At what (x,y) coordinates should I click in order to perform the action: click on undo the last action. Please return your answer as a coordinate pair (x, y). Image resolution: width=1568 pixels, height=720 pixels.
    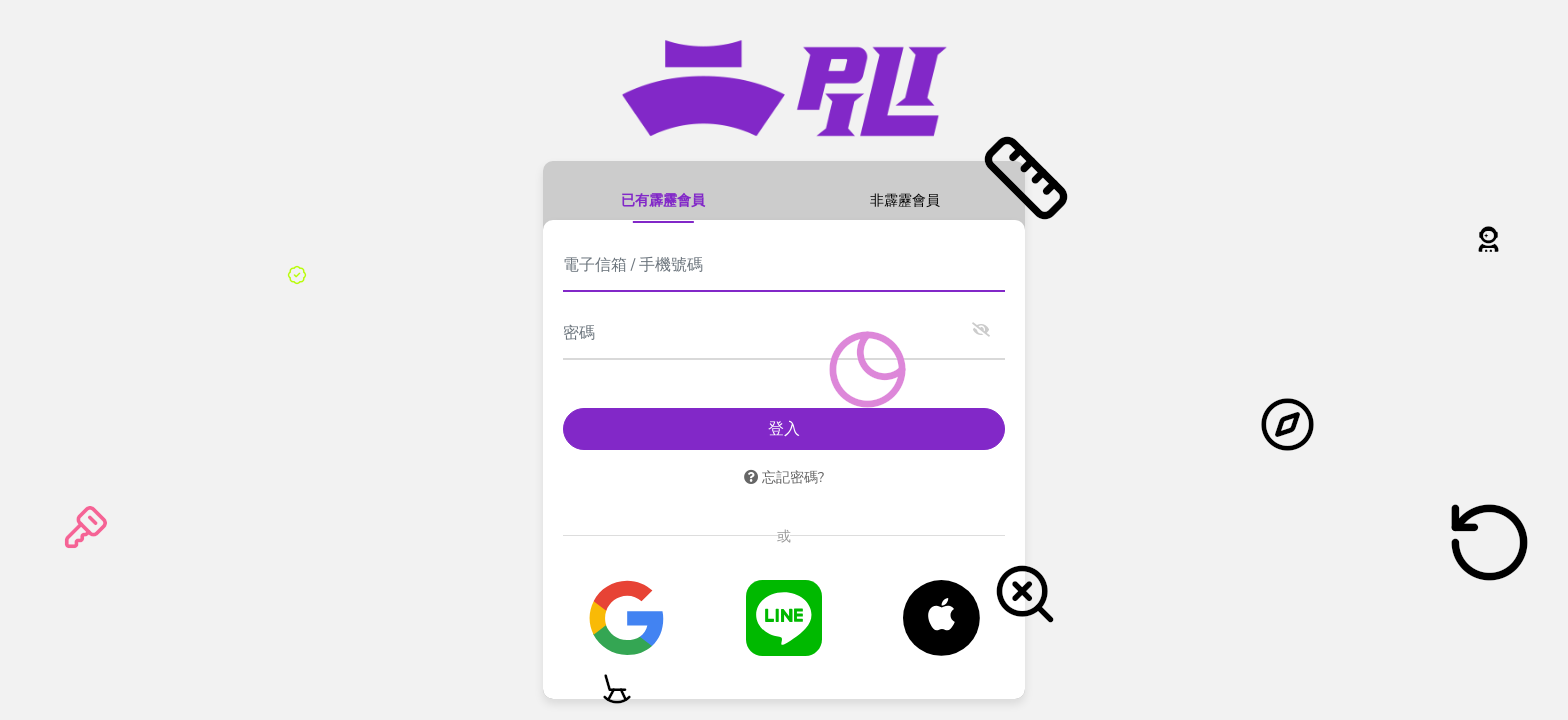
    Looking at the image, I should click on (1489, 542).